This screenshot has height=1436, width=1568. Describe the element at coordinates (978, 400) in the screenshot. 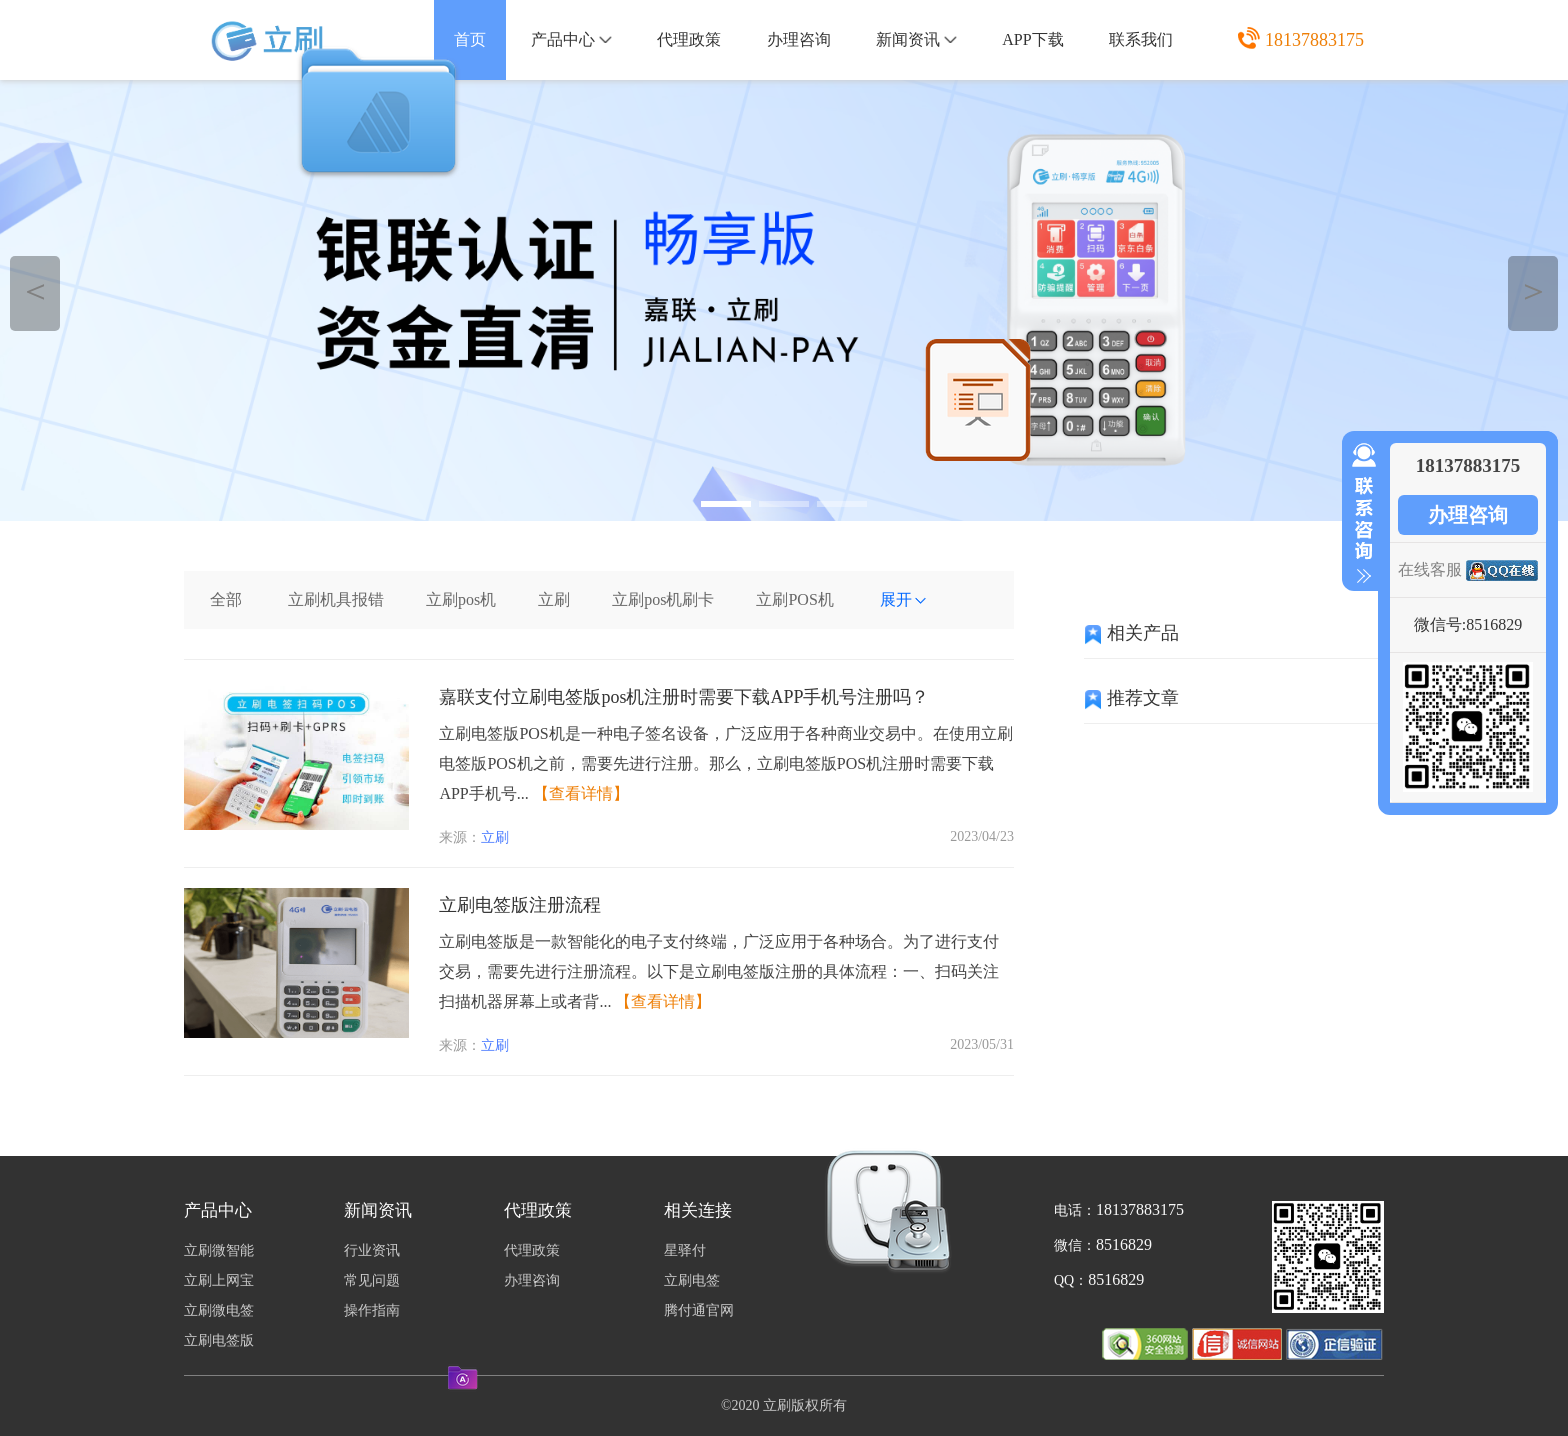

I see `open a libreoffice impress presentation file` at that location.